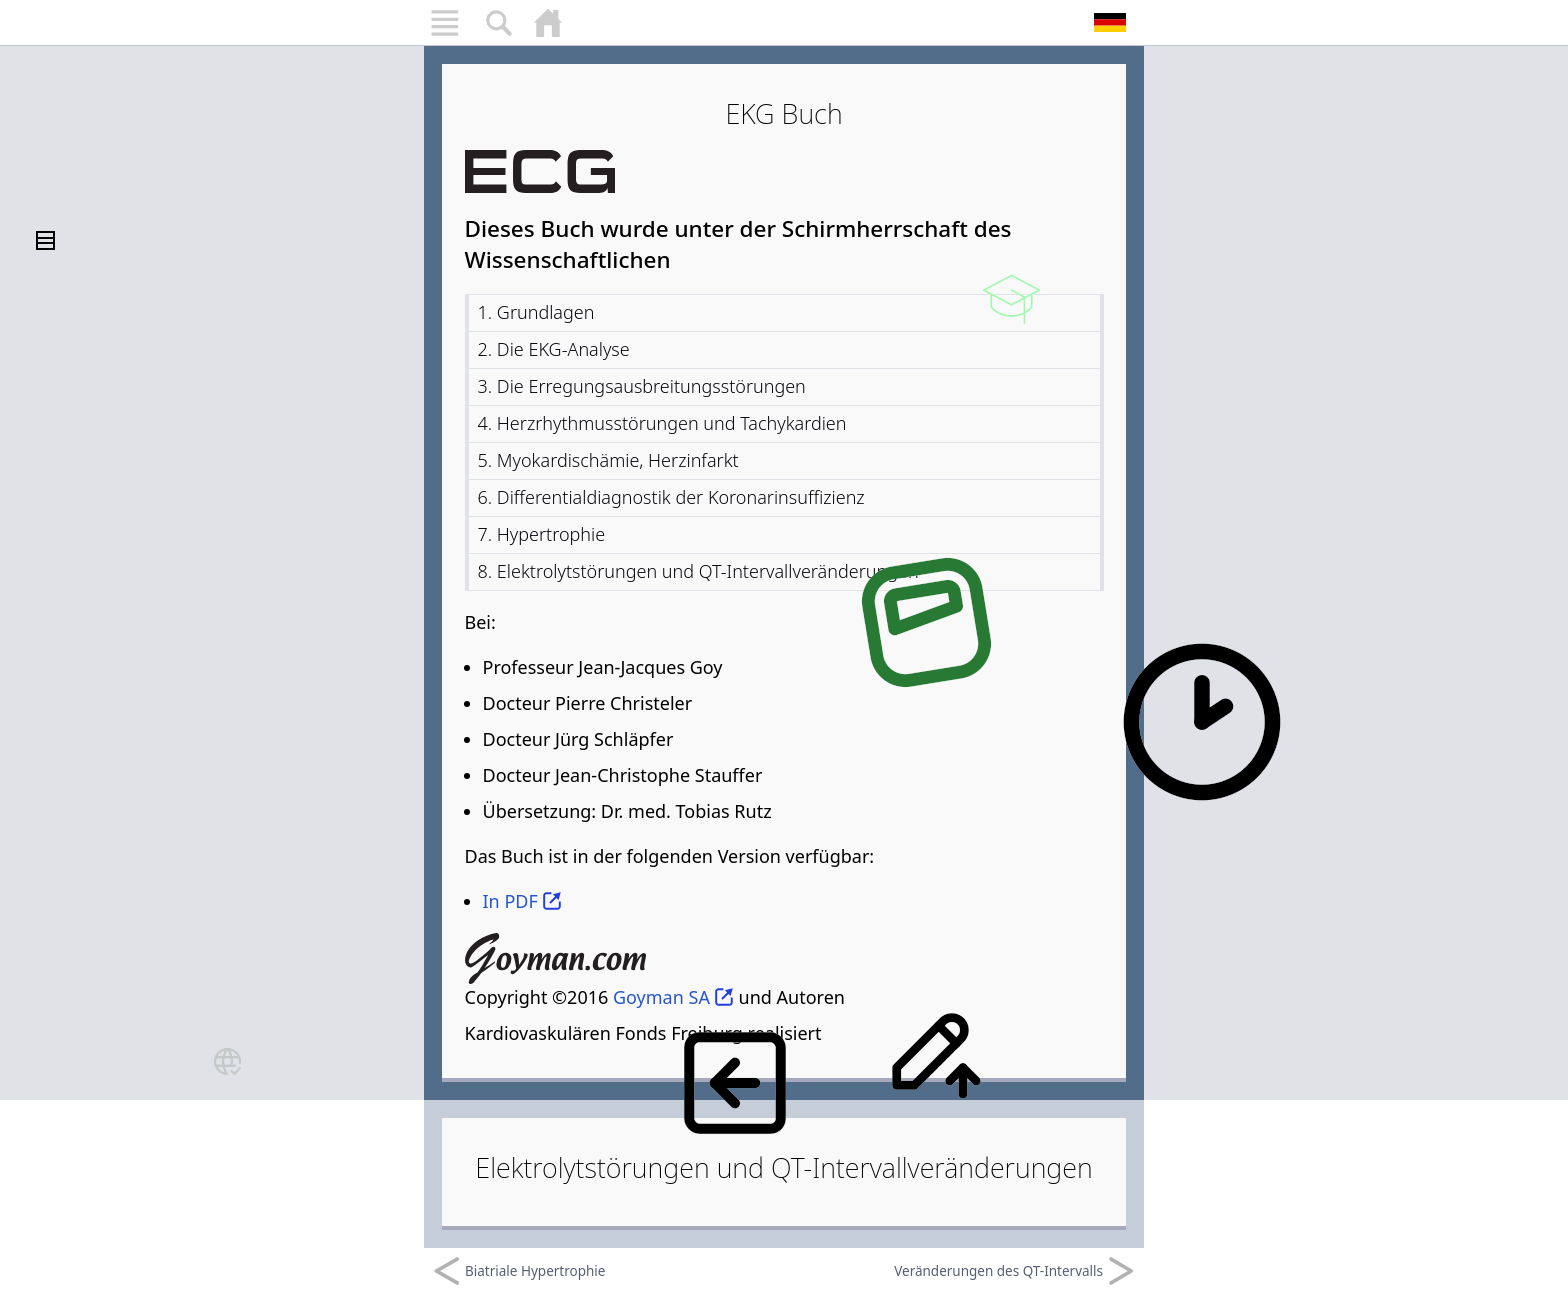  What do you see at coordinates (932, 1050) in the screenshot?
I see `upload or publish your edits` at bounding box center [932, 1050].